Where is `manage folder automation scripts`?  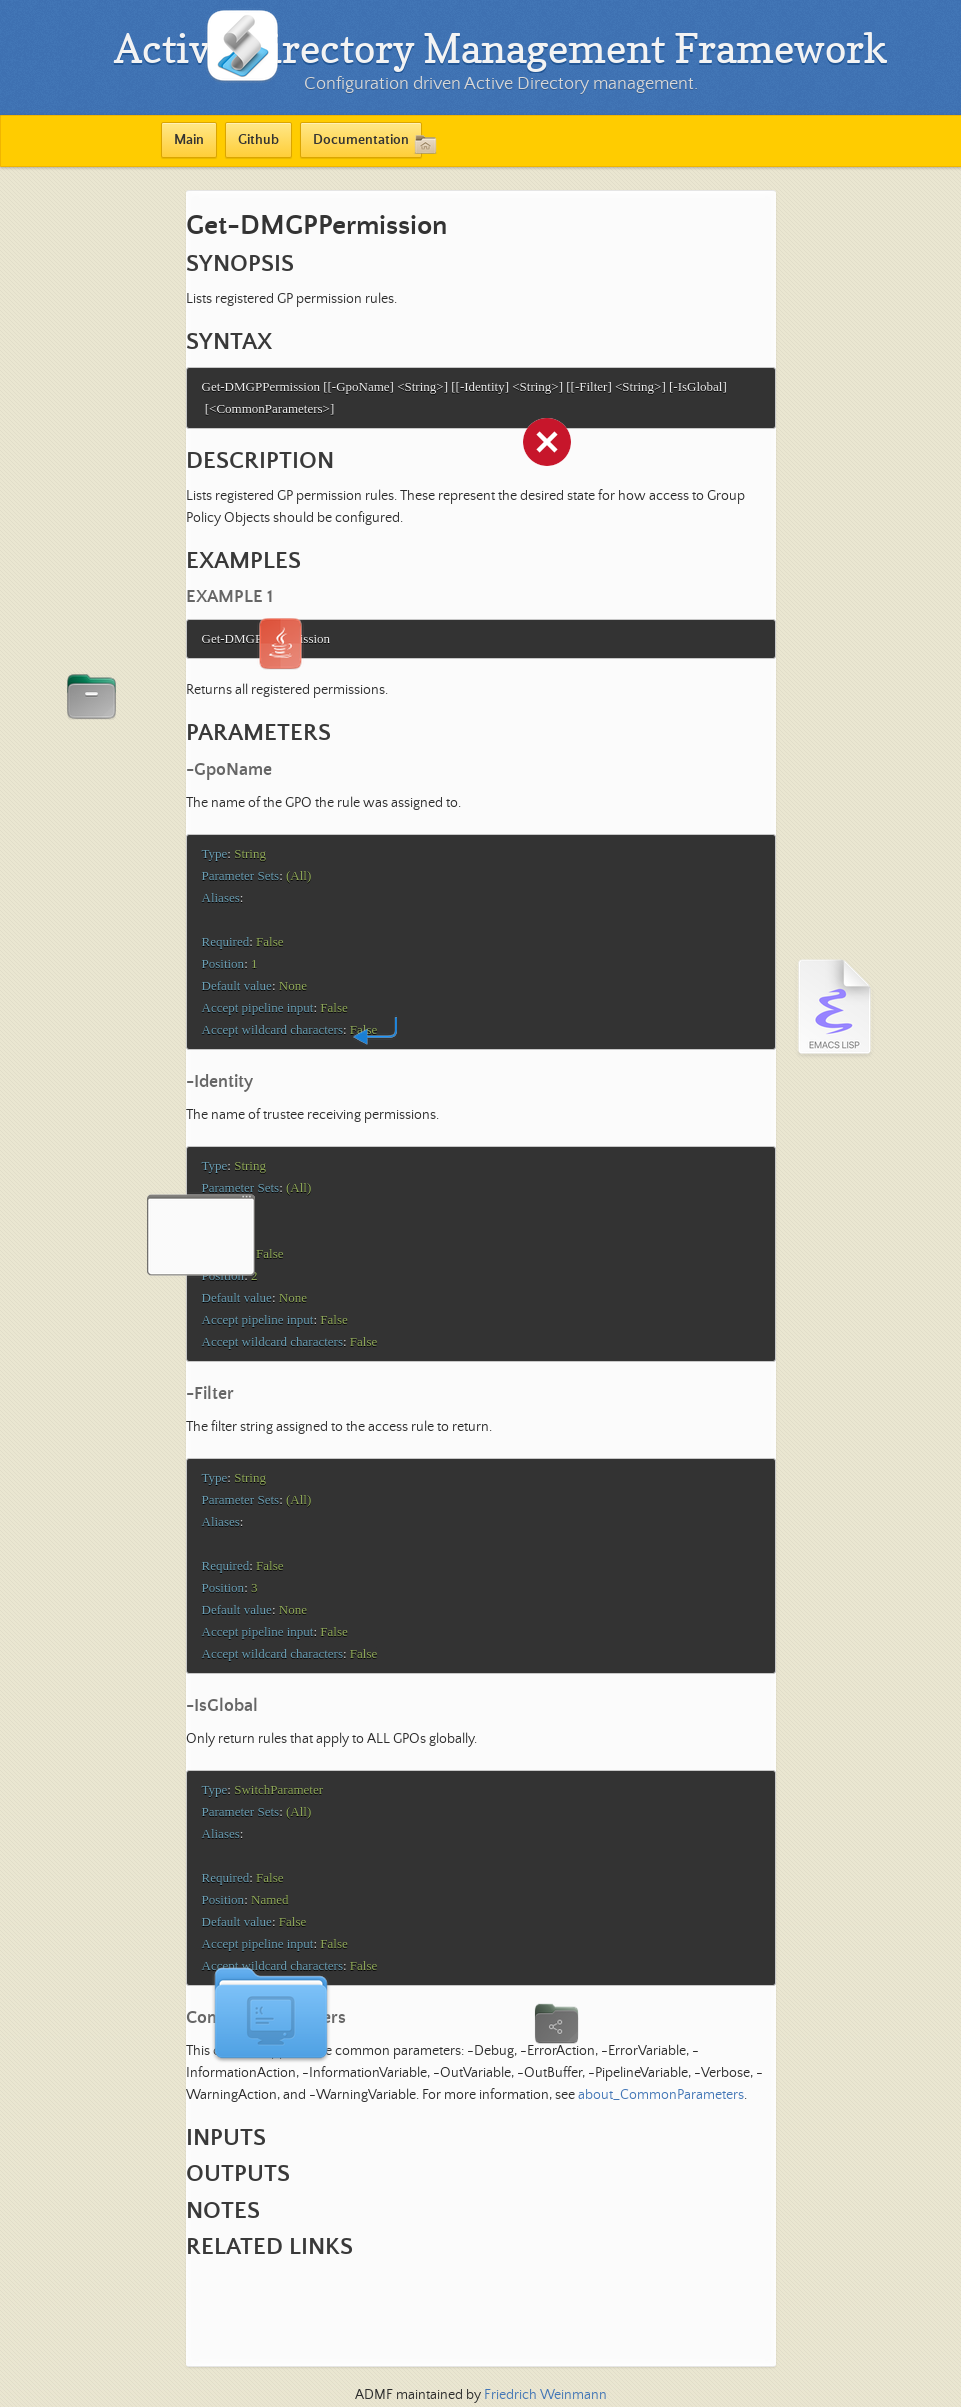 manage folder automation scripts is located at coordinates (242, 45).